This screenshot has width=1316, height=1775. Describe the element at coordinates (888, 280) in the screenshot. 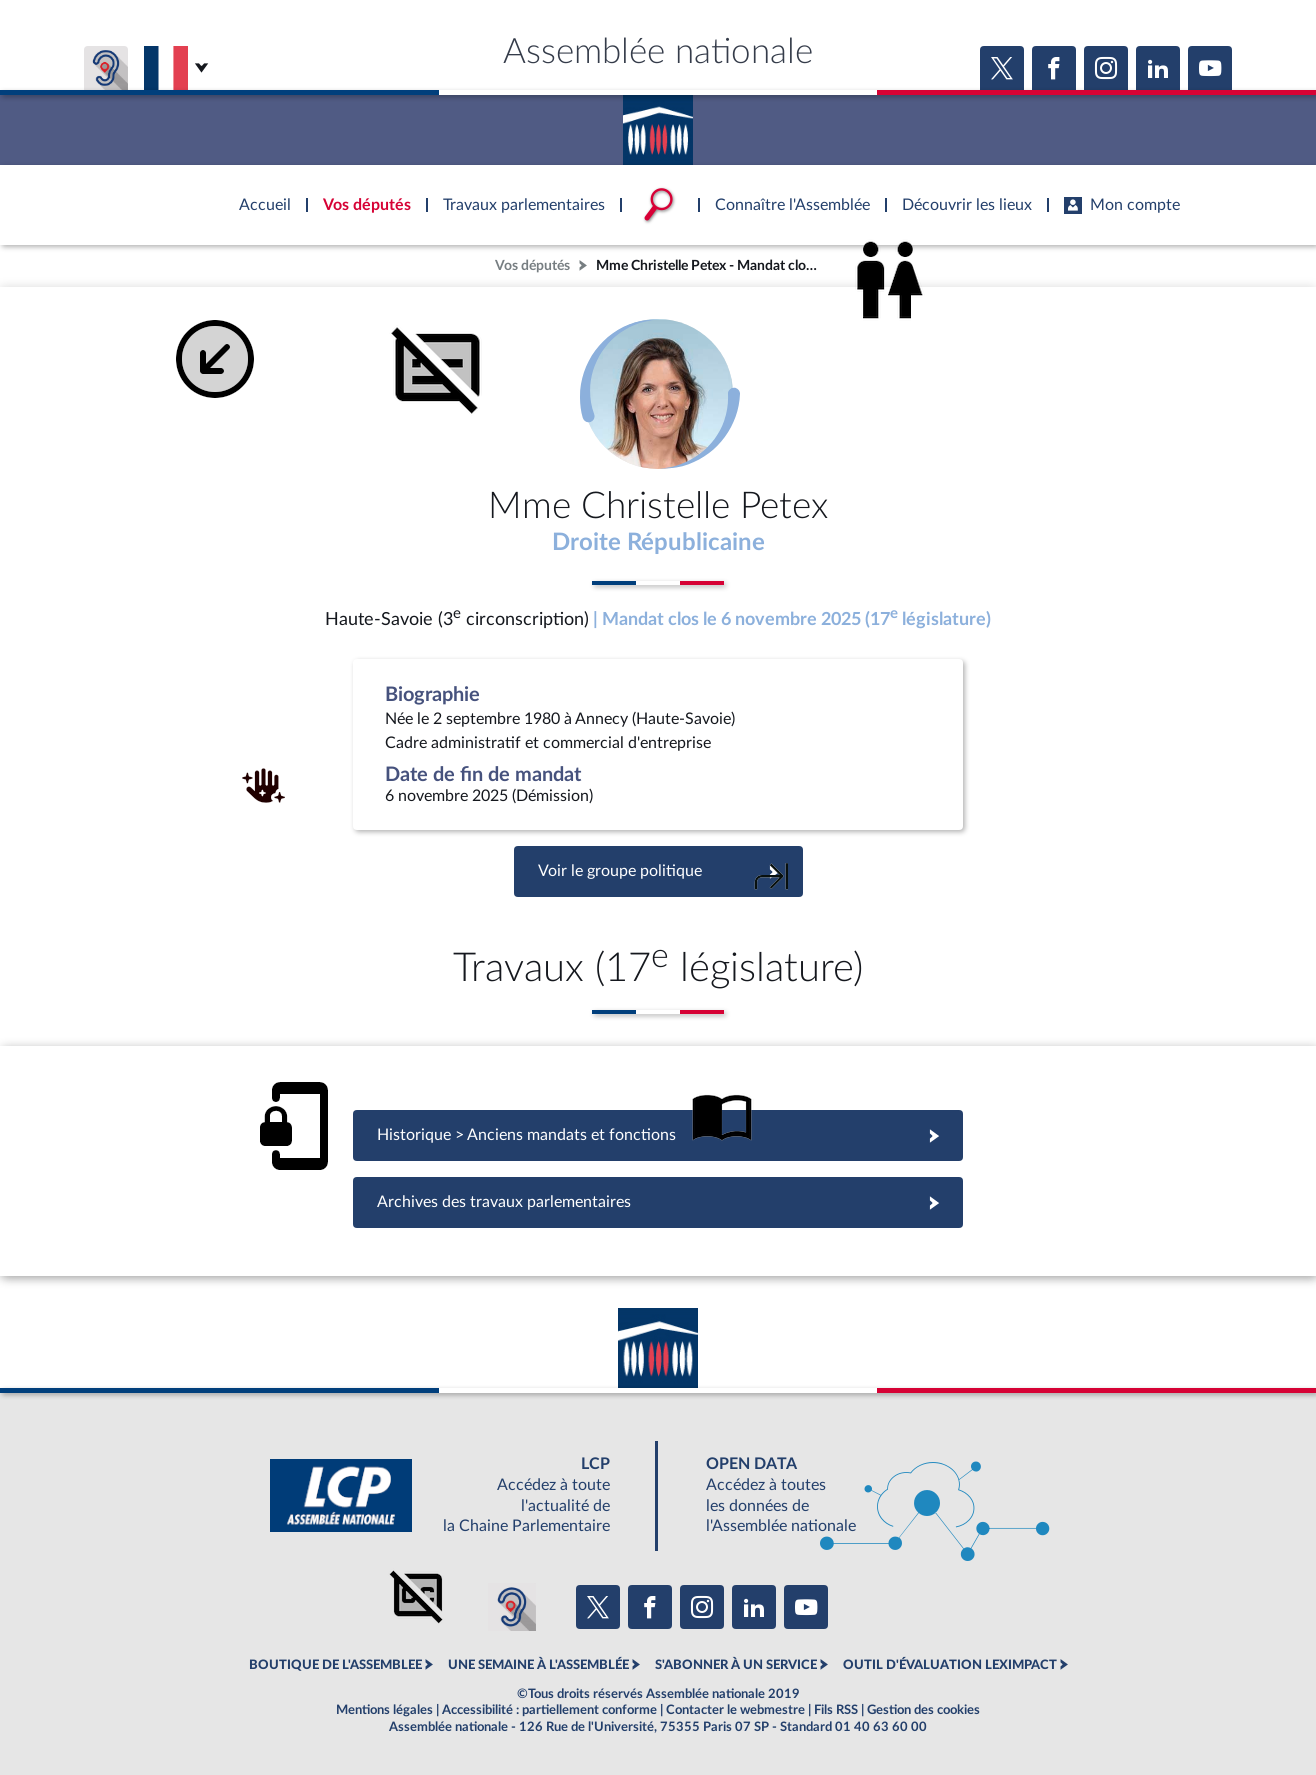

I see `find nearby restrooms` at that location.